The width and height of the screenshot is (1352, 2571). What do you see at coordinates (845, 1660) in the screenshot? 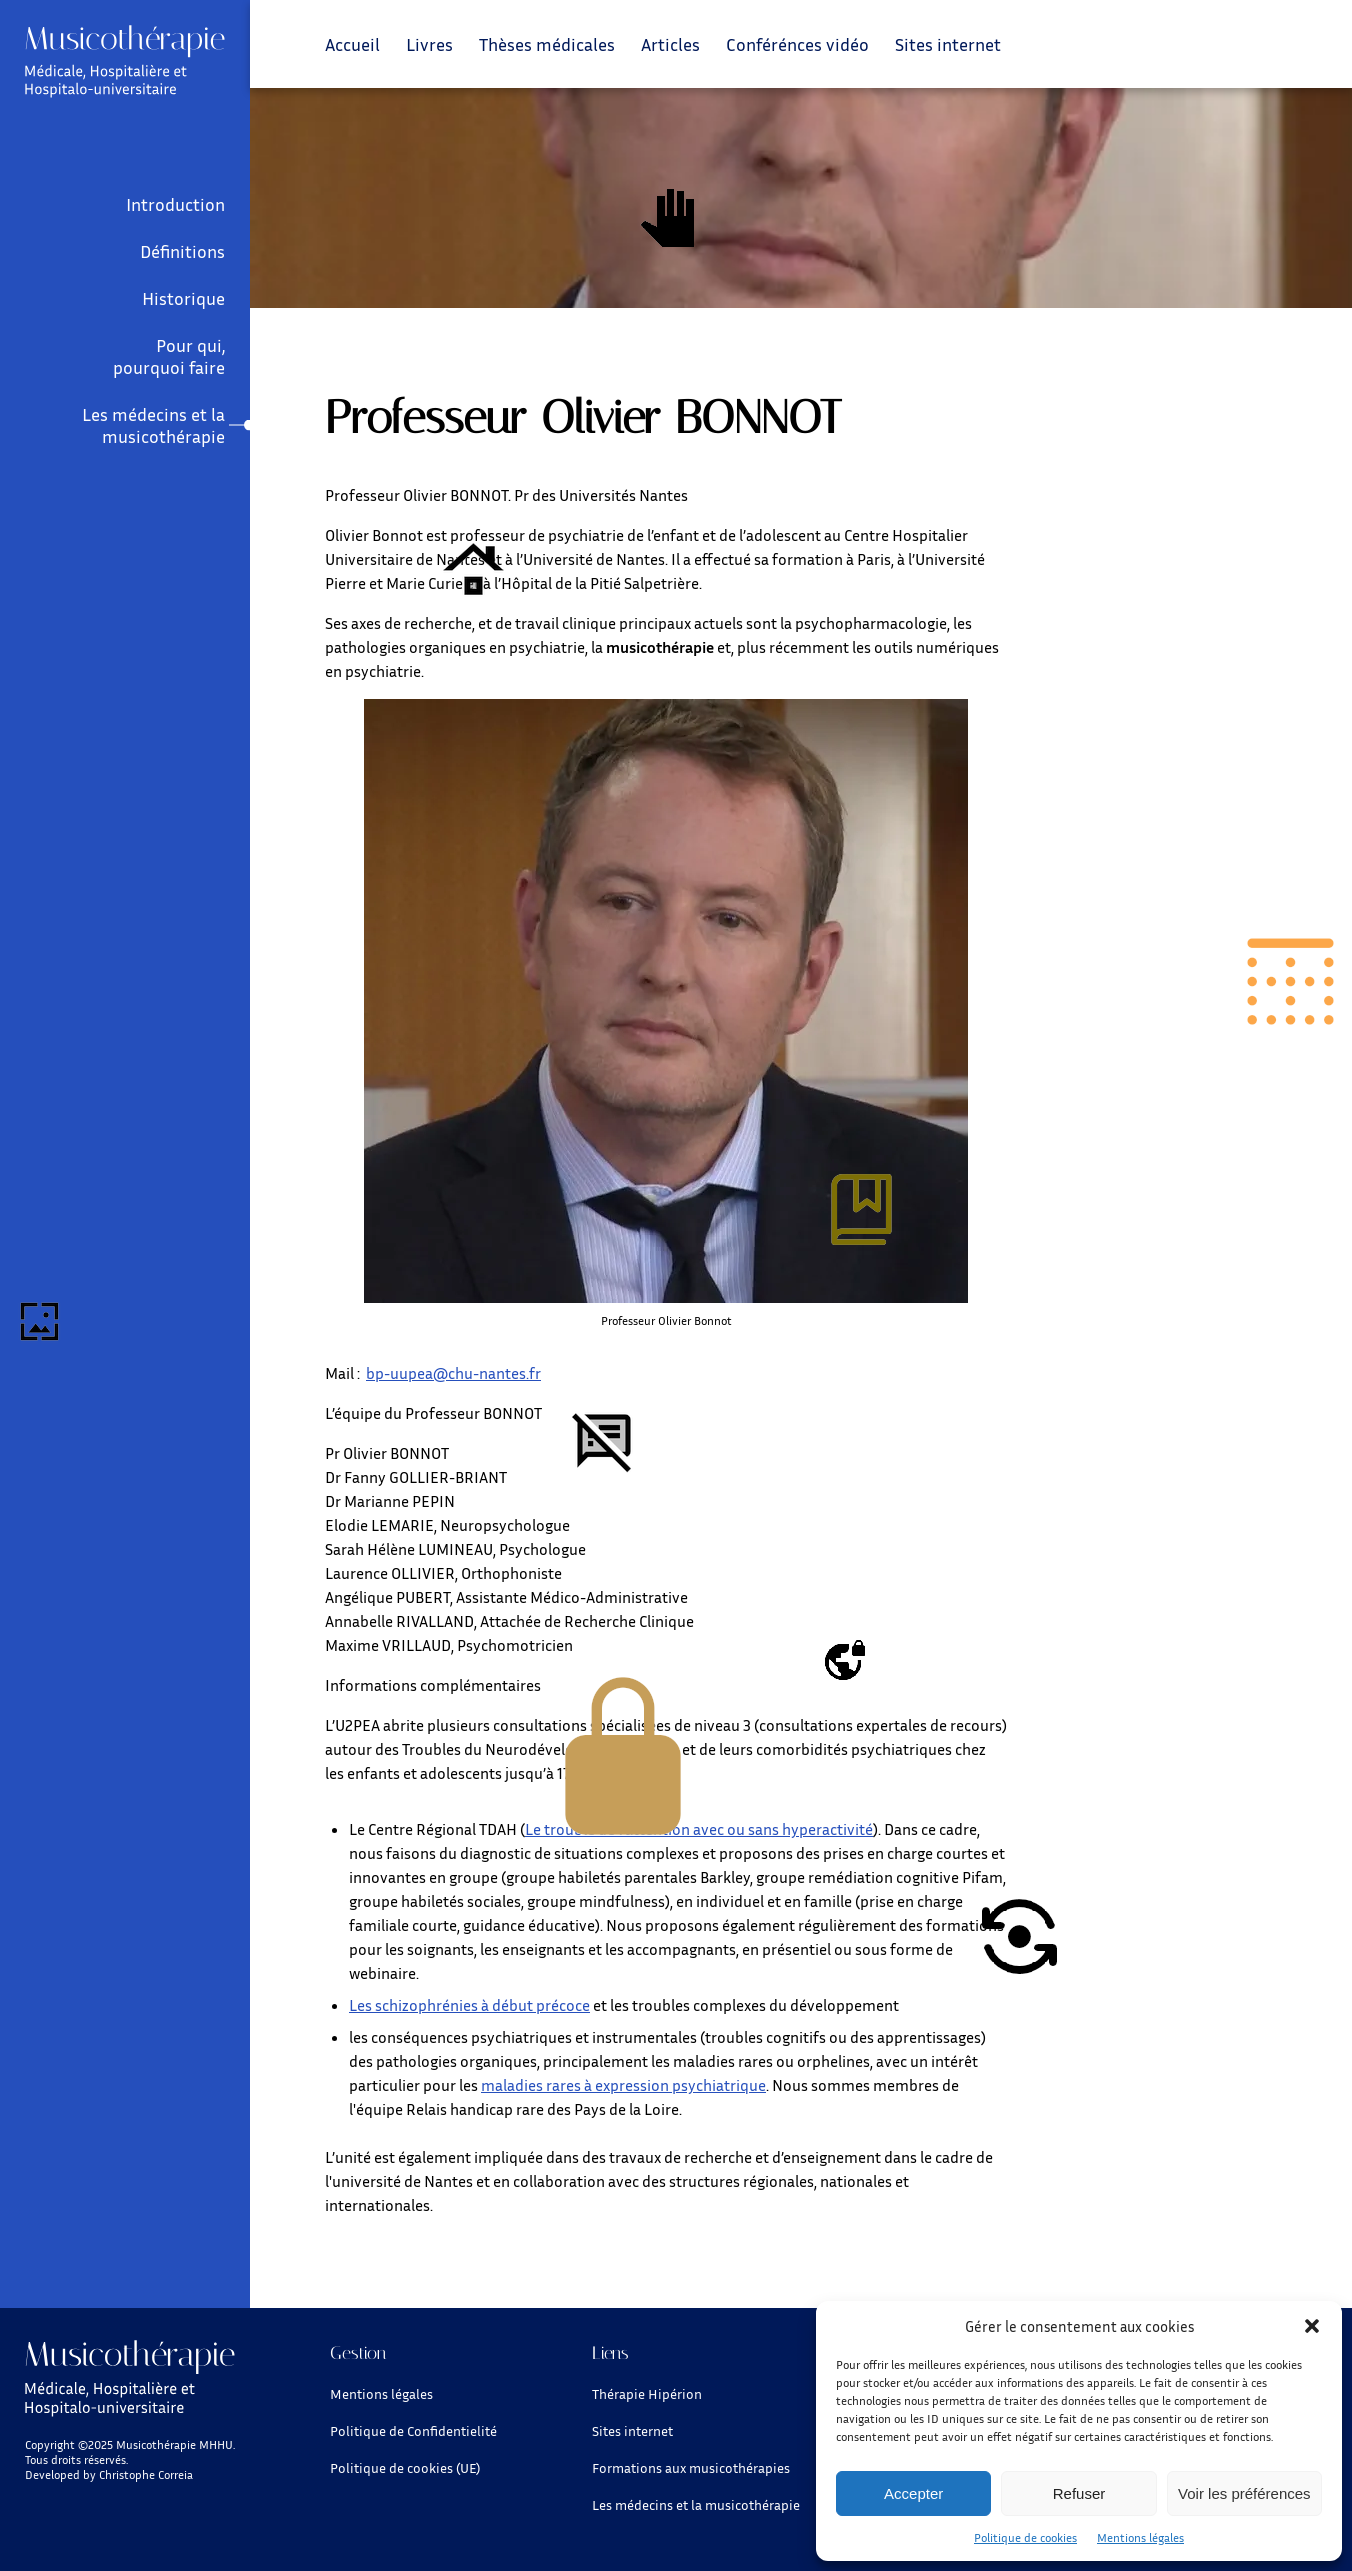
I see `connect to a secure VPN network` at bounding box center [845, 1660].